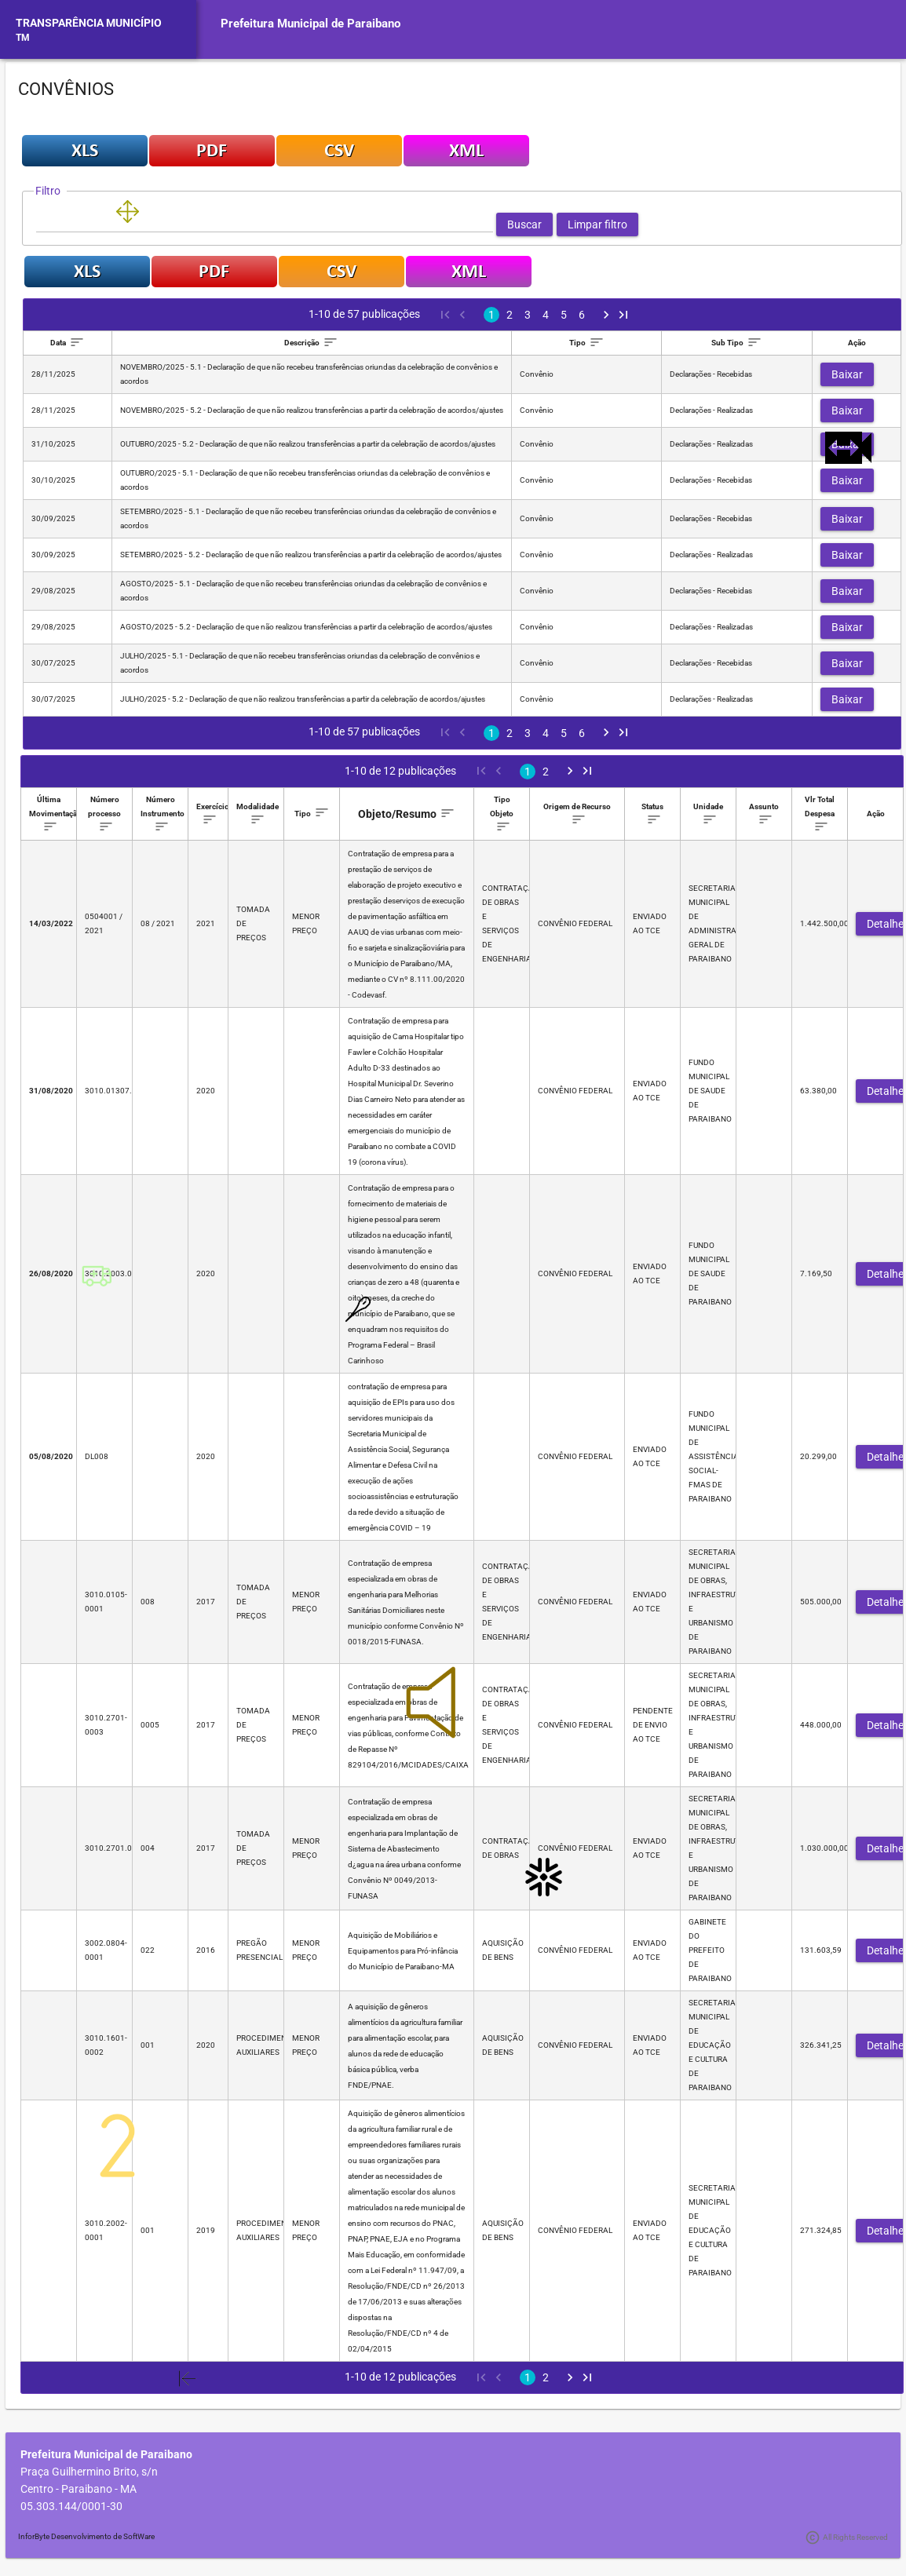 The height and width of the screenshot is (2576, 906). I want to click on sewing or crafting tools, so click(358, 1309).